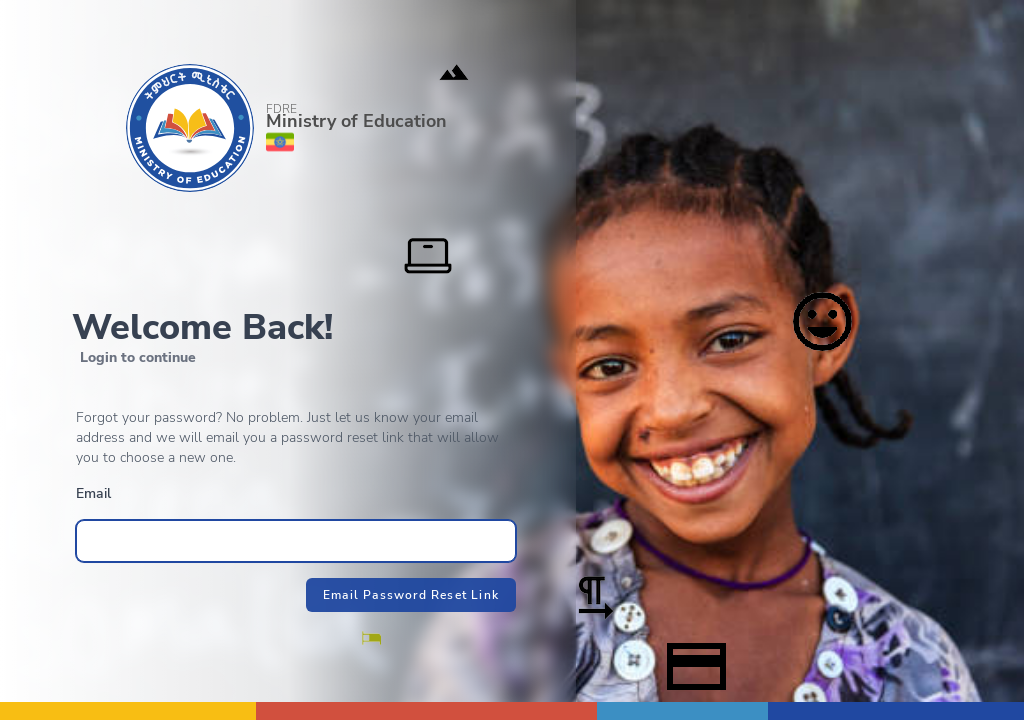  I want to click on view hotel or accommodation options, so click(371, 638).